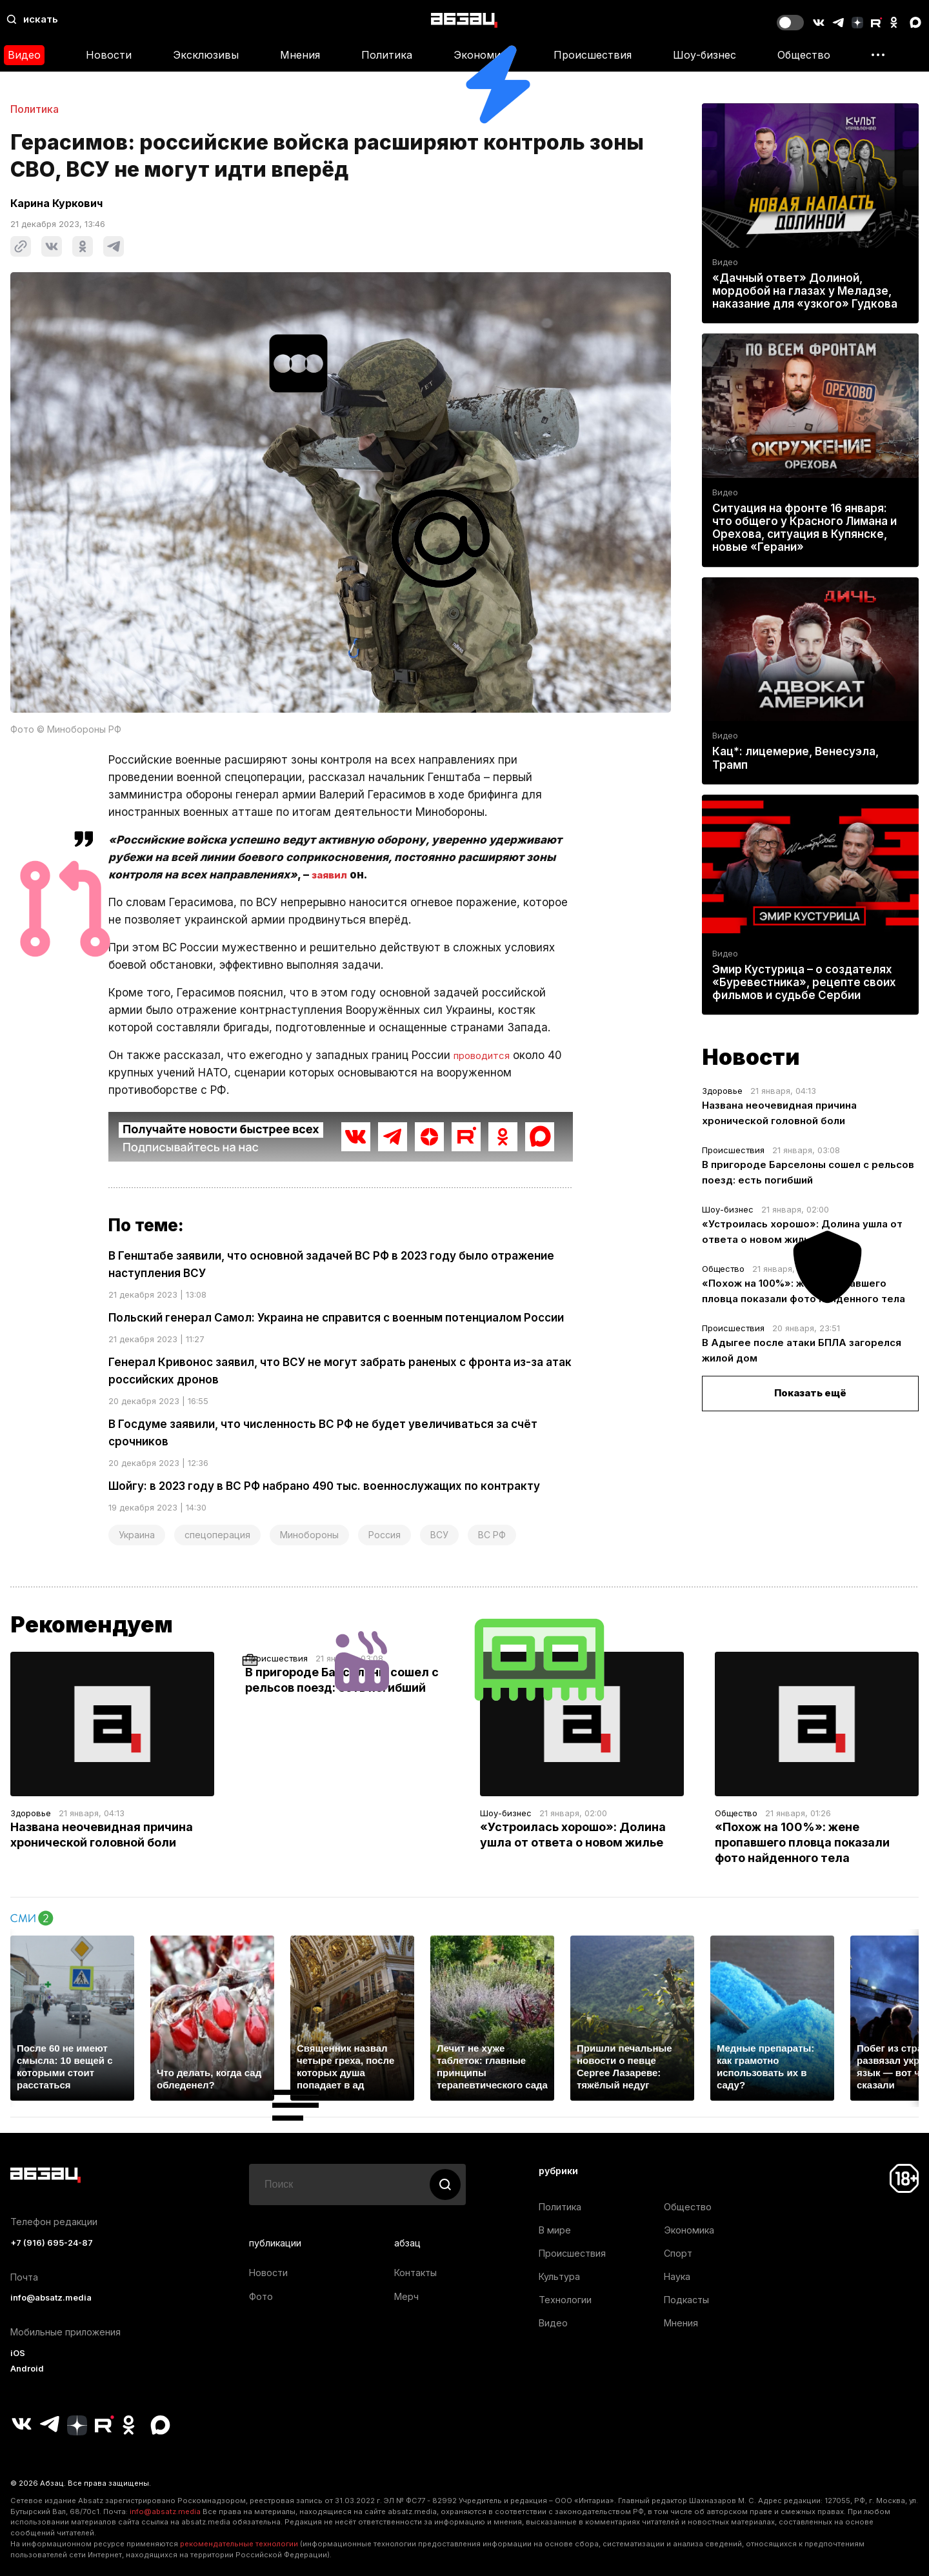 Image resolution: width=929 pixels, height=2576 pixels. I want to click on access tools and settings, so click(250, 1660).